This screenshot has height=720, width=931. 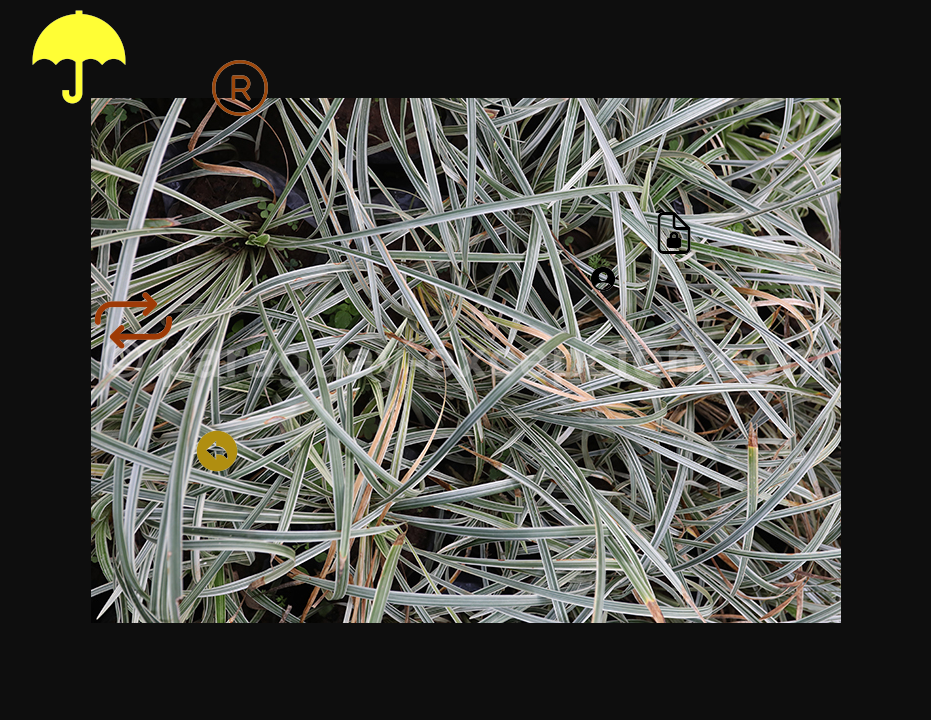 What do you see at coordinates (217, 451) in the screenshot?
I see `undo the last action` at bounding box center [217, 451].